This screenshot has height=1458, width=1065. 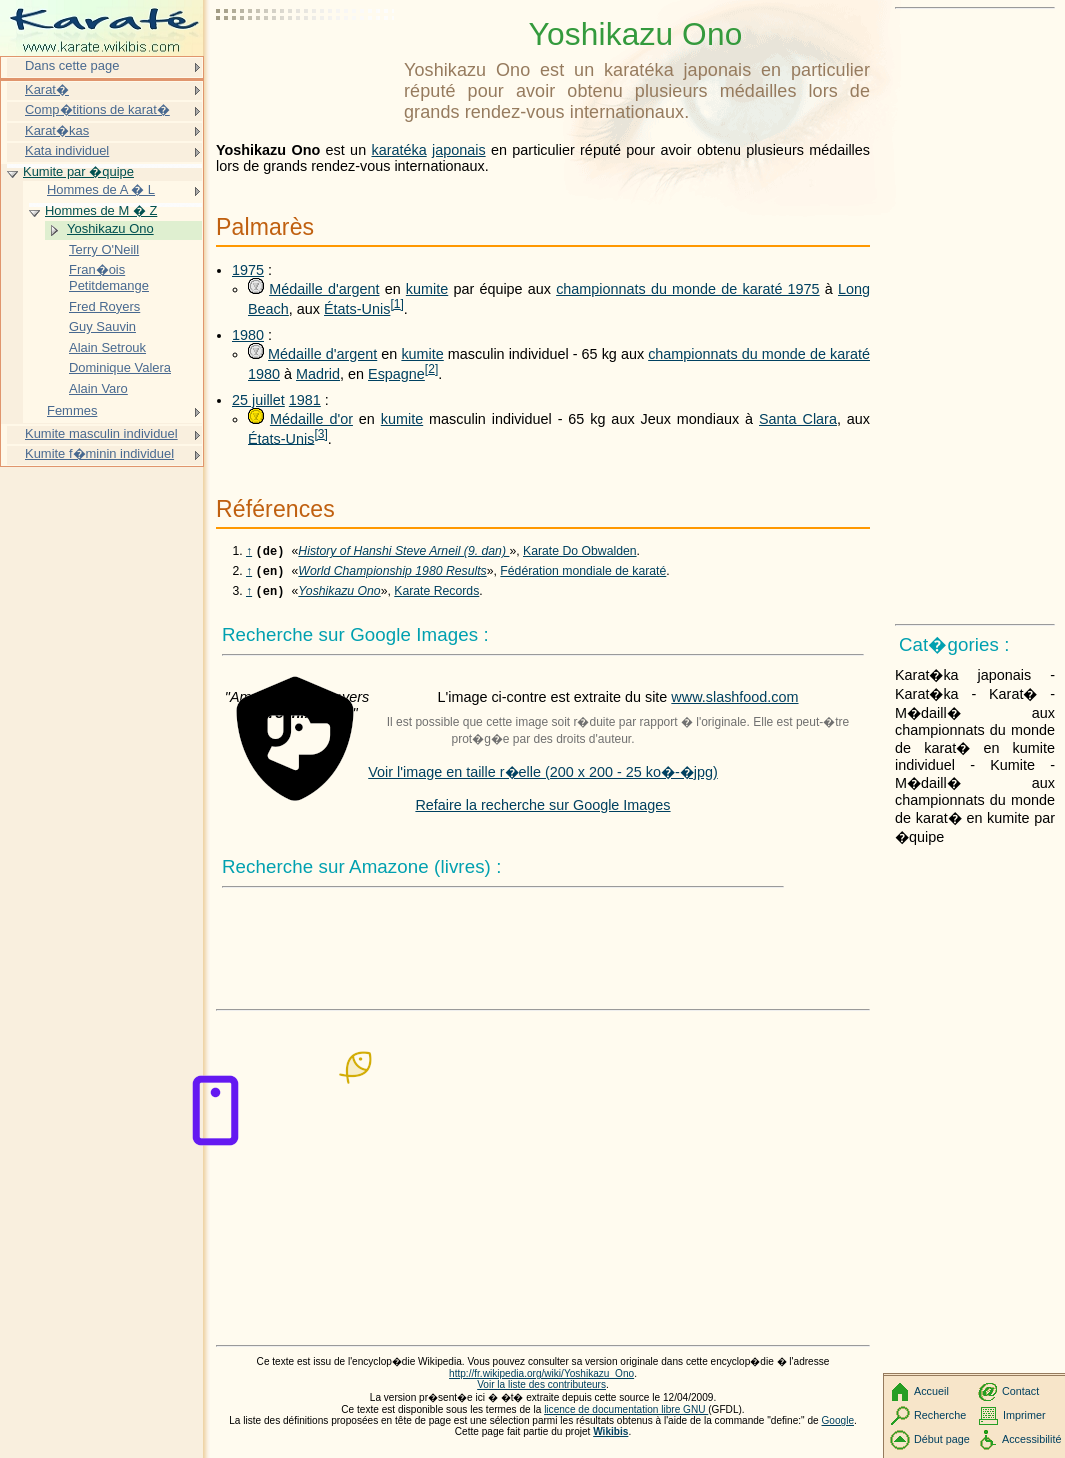 I want to click on browse seafood or fish-related content, so click(x=356, y=1066).